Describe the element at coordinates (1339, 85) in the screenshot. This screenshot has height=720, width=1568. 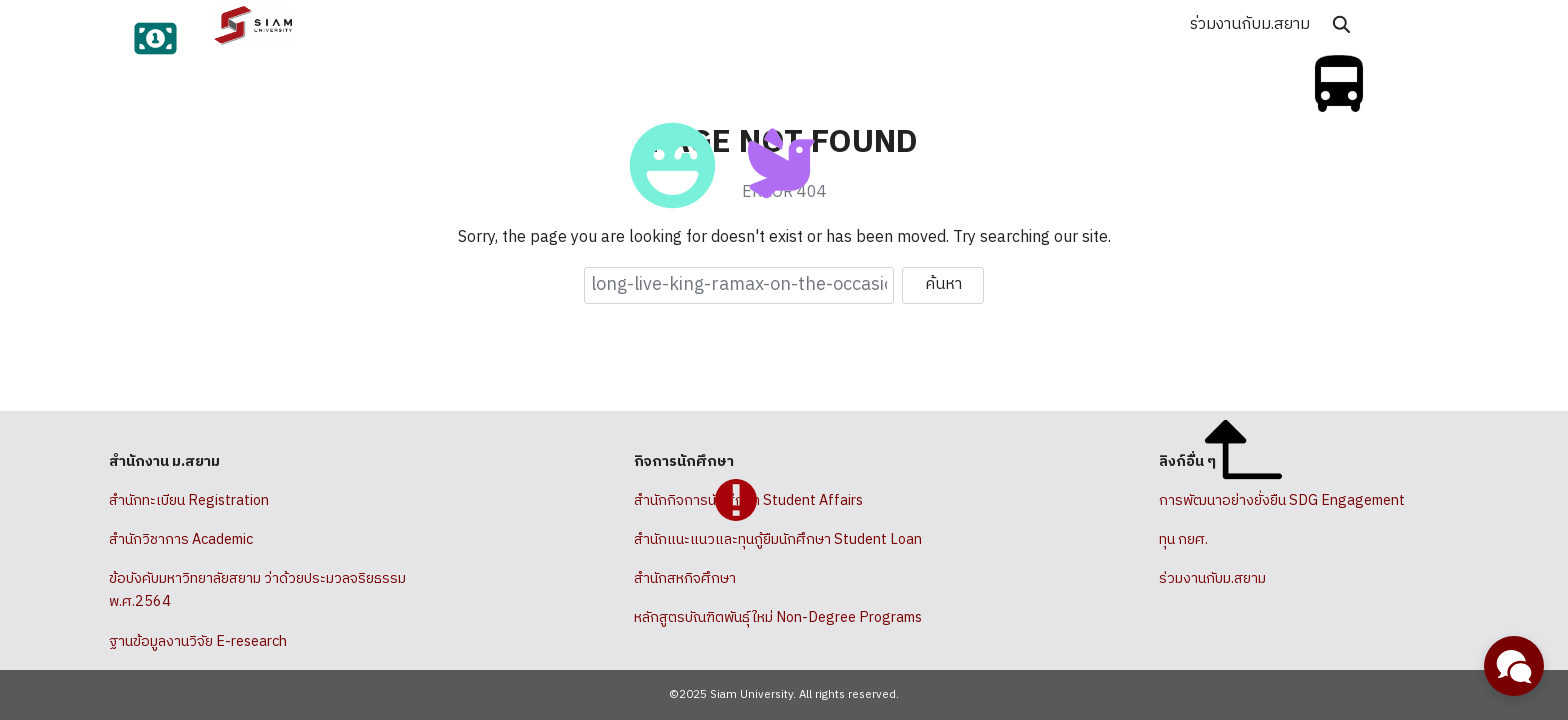
I see `view bus routes and schedules` at that location.